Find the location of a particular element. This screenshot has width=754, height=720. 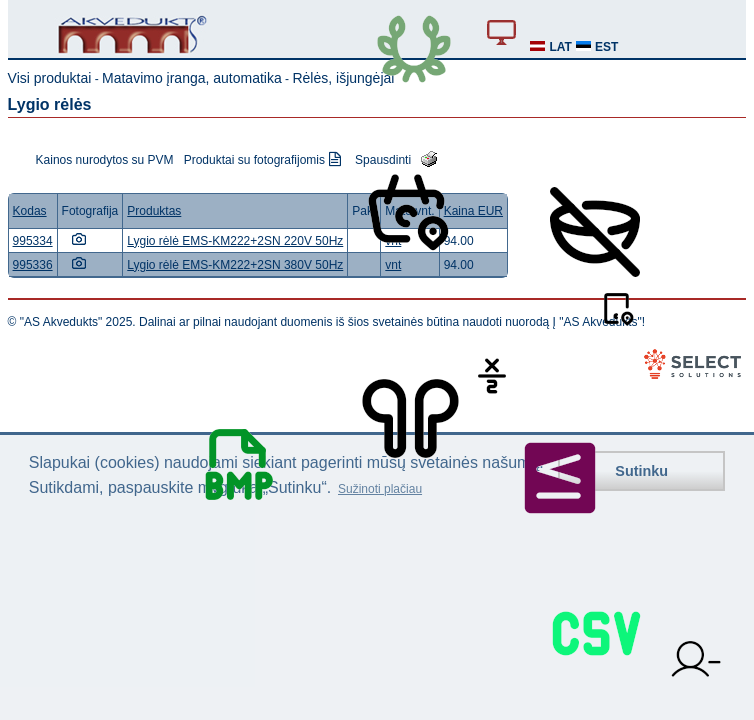

view achievements or awards is located at coordinates (414, 49).